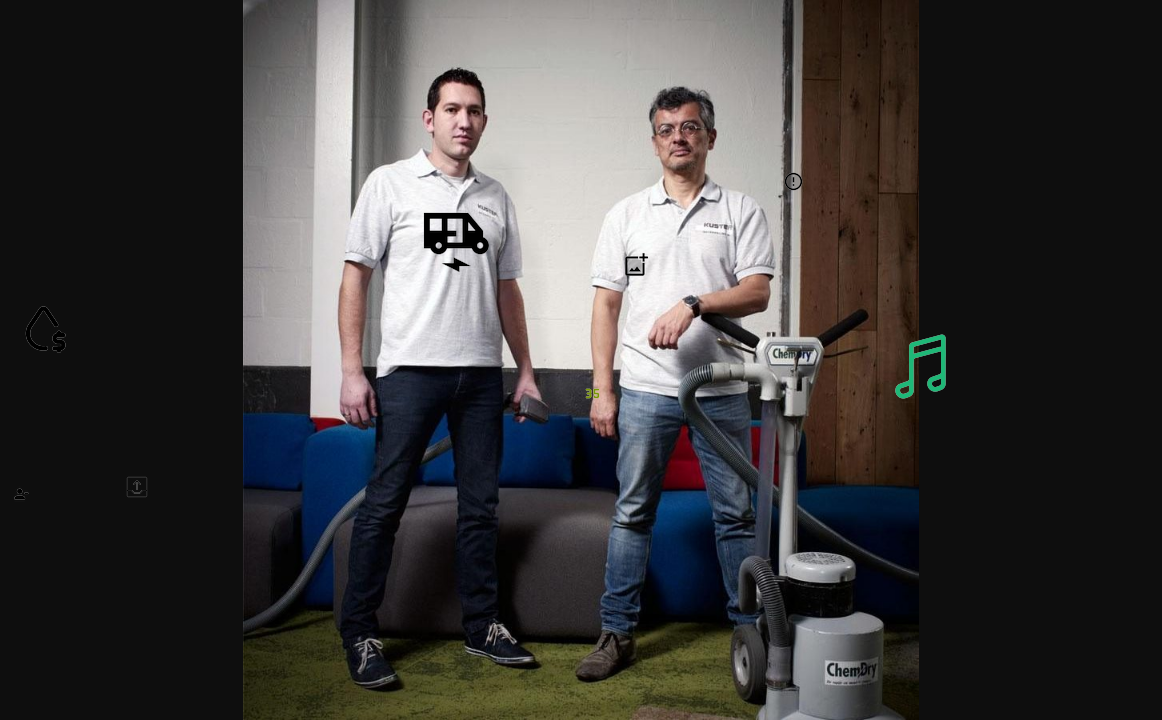 The image size is (1162, 720). I want to click on select electric rickshaw as transport option, so click(456, 239).